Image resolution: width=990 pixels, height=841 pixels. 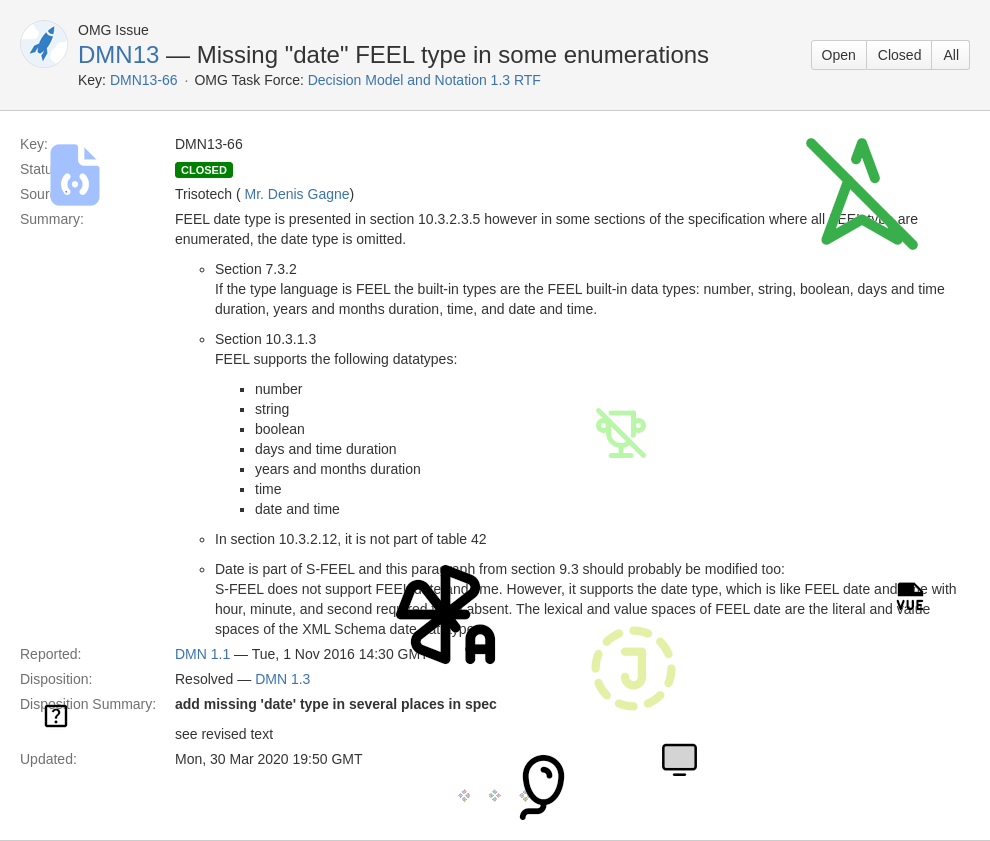 What do you see at coordinates (862, 194) in the screenshot?
I see `disable navigation or GPS tracking` at bounding box center [862, 194].